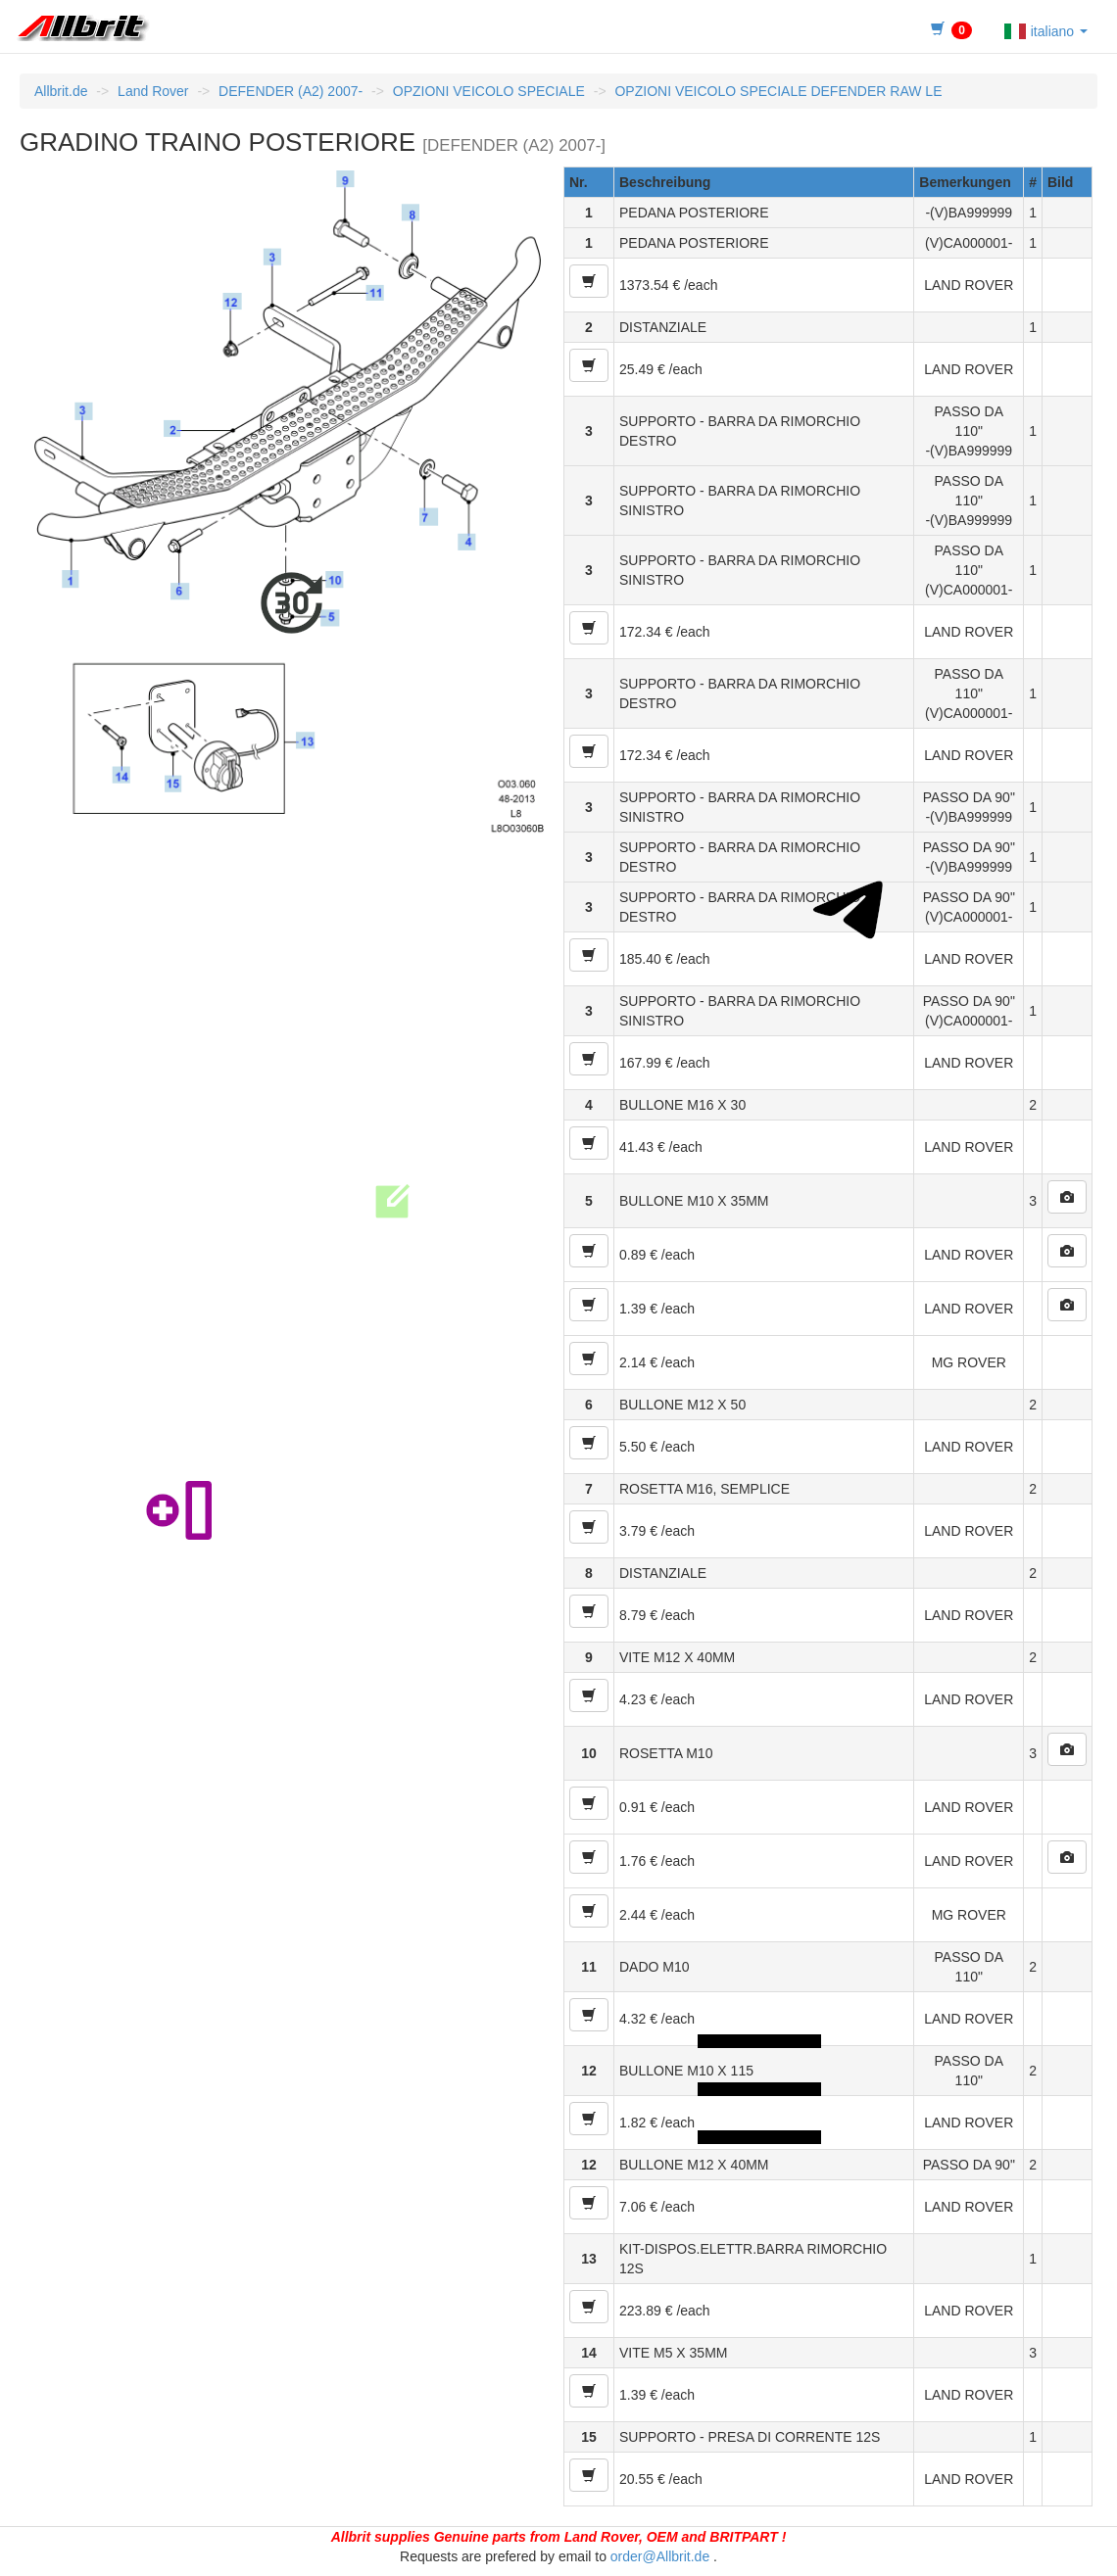 The height and width of the screenshot is (2576, 1117). I want to click on skip forward 30 seconds, so click(291, 602).